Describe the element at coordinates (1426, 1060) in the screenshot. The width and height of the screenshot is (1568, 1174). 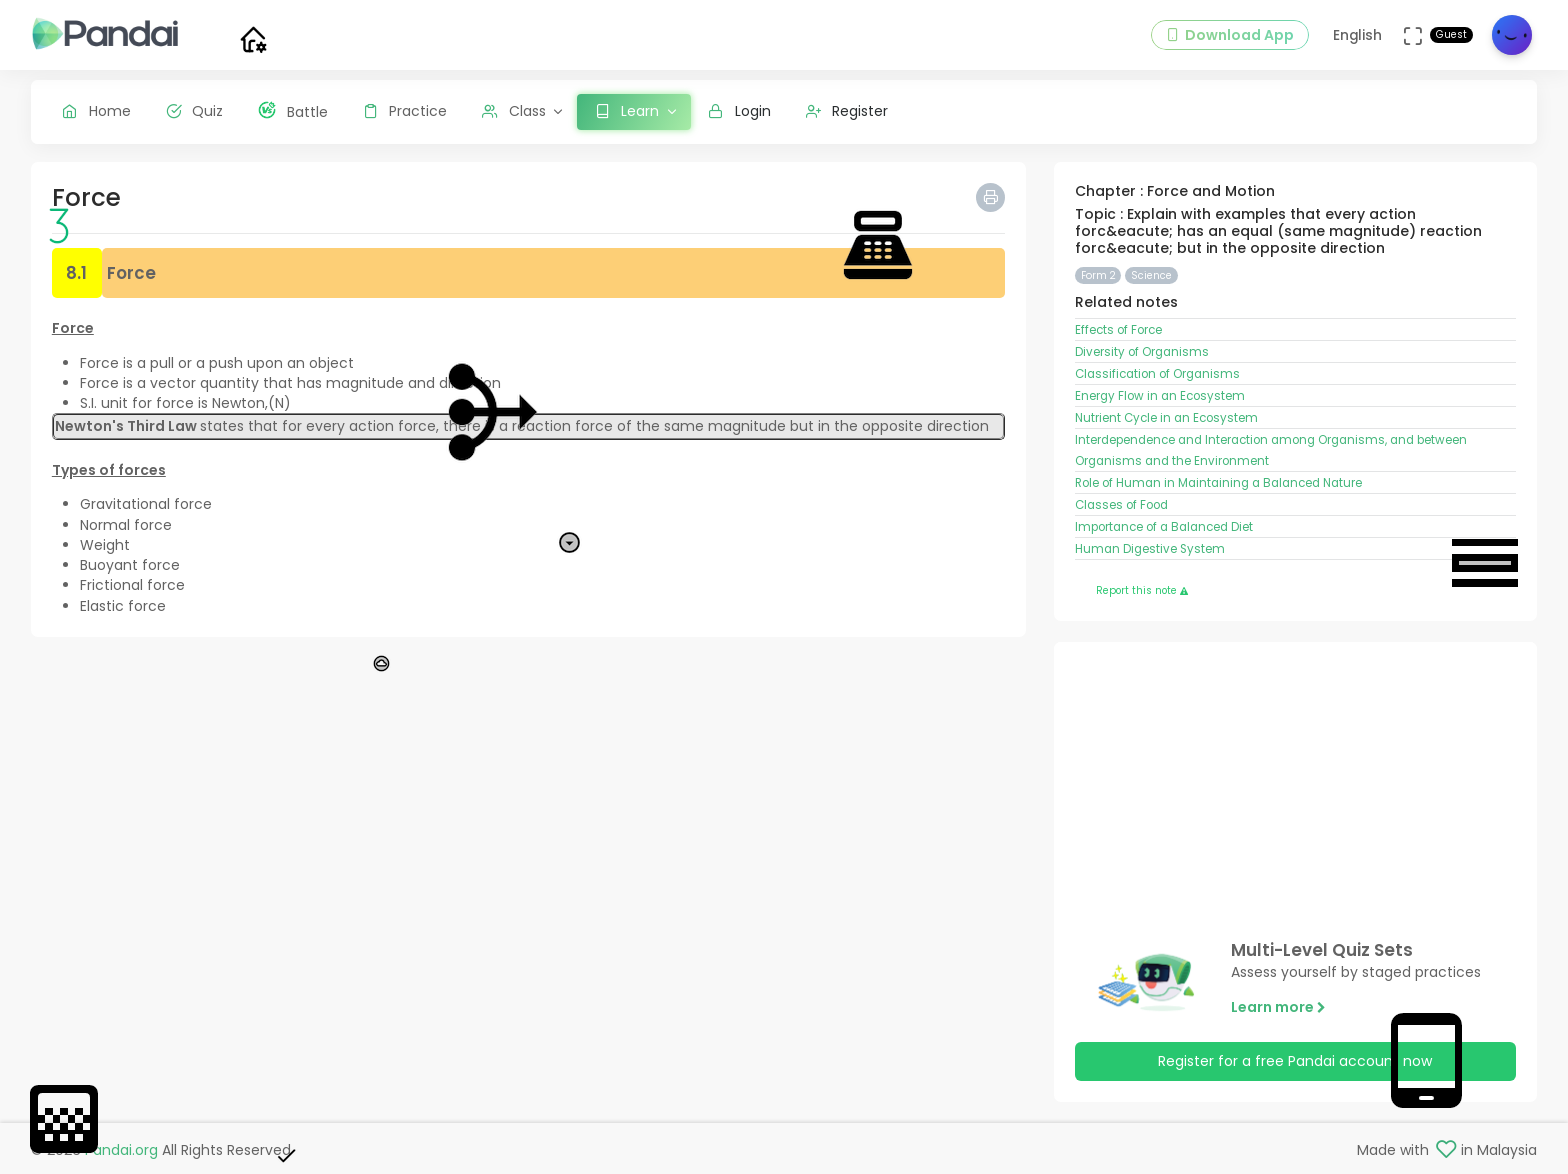
I see `switch to tablet view or mode` at that location.